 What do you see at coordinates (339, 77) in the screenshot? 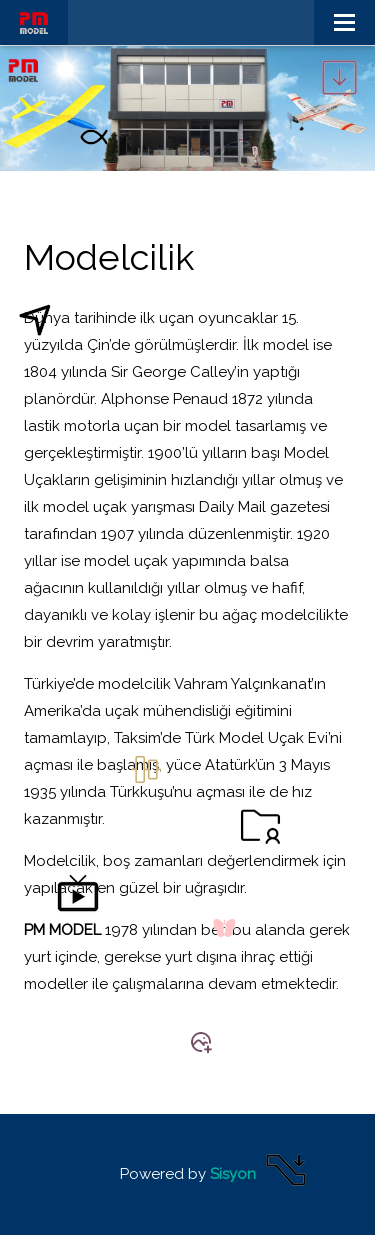
I see `download file or content` at bounding box center [339, 77].